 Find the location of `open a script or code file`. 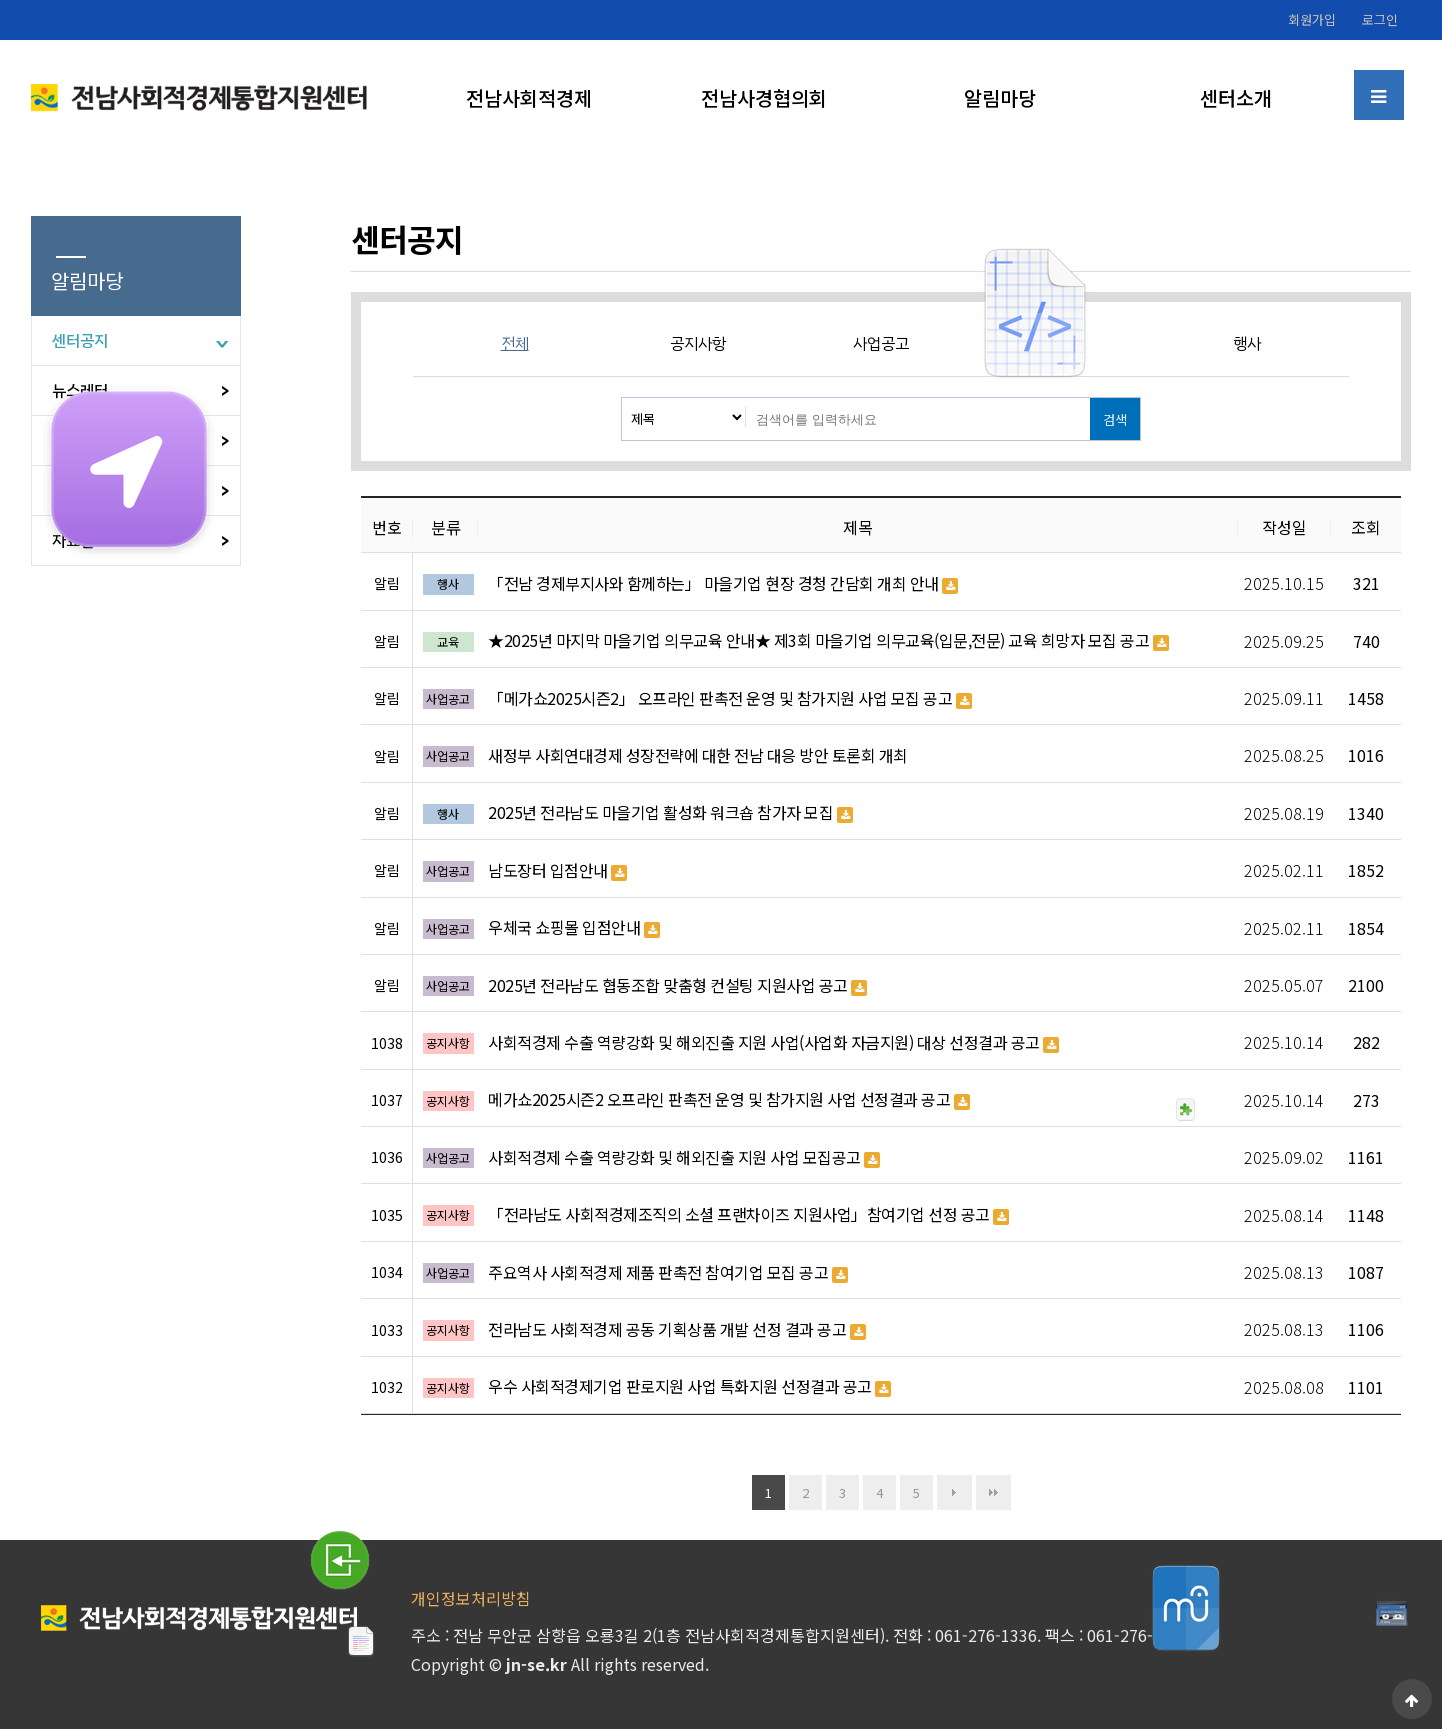

open a script or code file is located at coordinates (361, 1641).